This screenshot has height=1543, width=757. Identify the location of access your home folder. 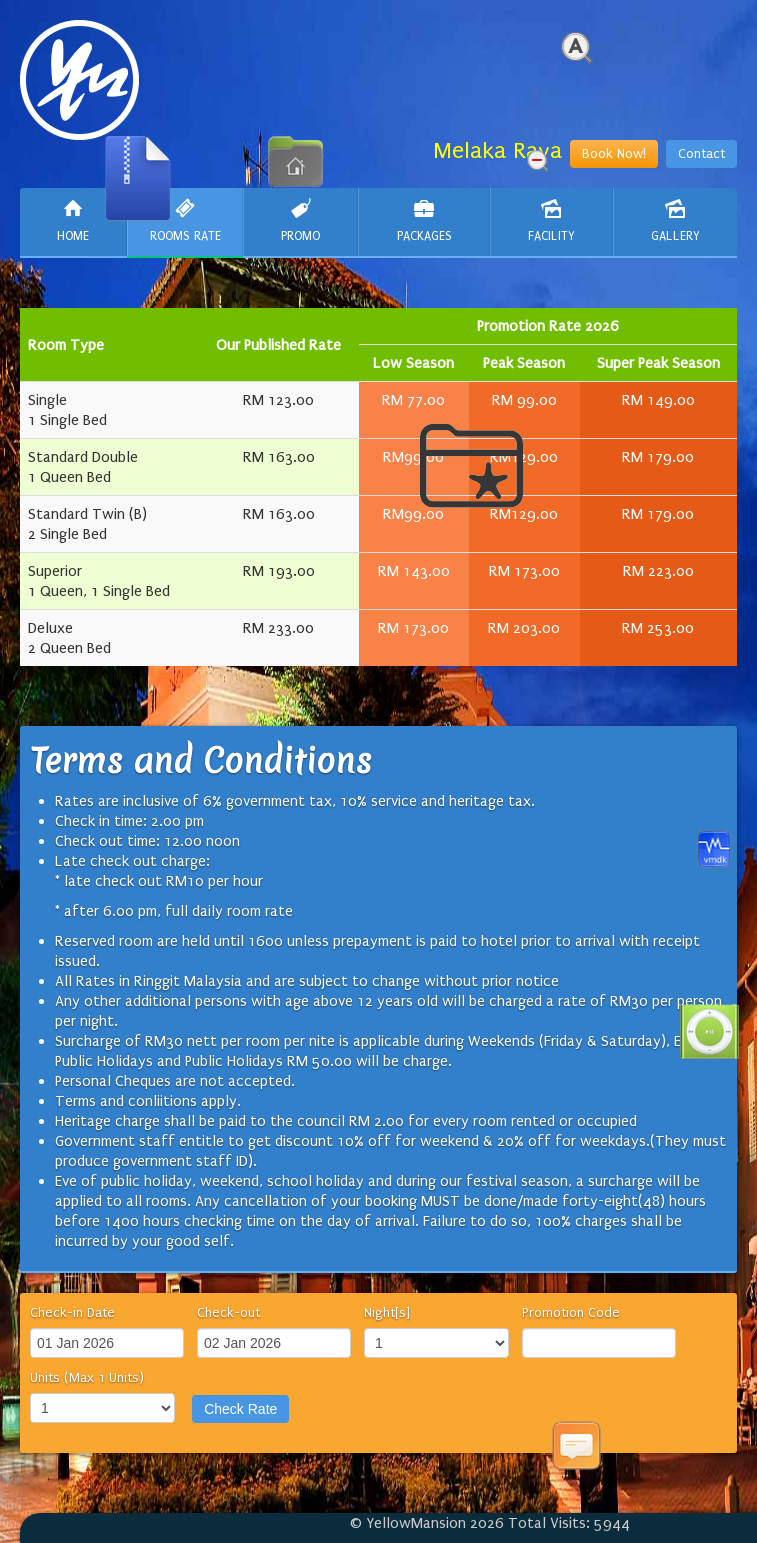
(295, 161).